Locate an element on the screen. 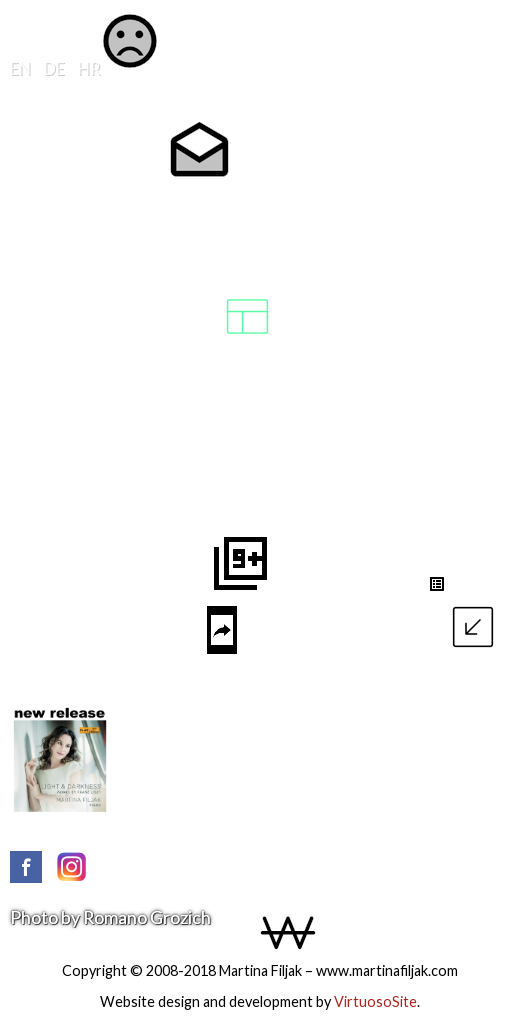 The image size is (519, 1024). navigate to the bottom-left corner is located at coordinates (473, 627).